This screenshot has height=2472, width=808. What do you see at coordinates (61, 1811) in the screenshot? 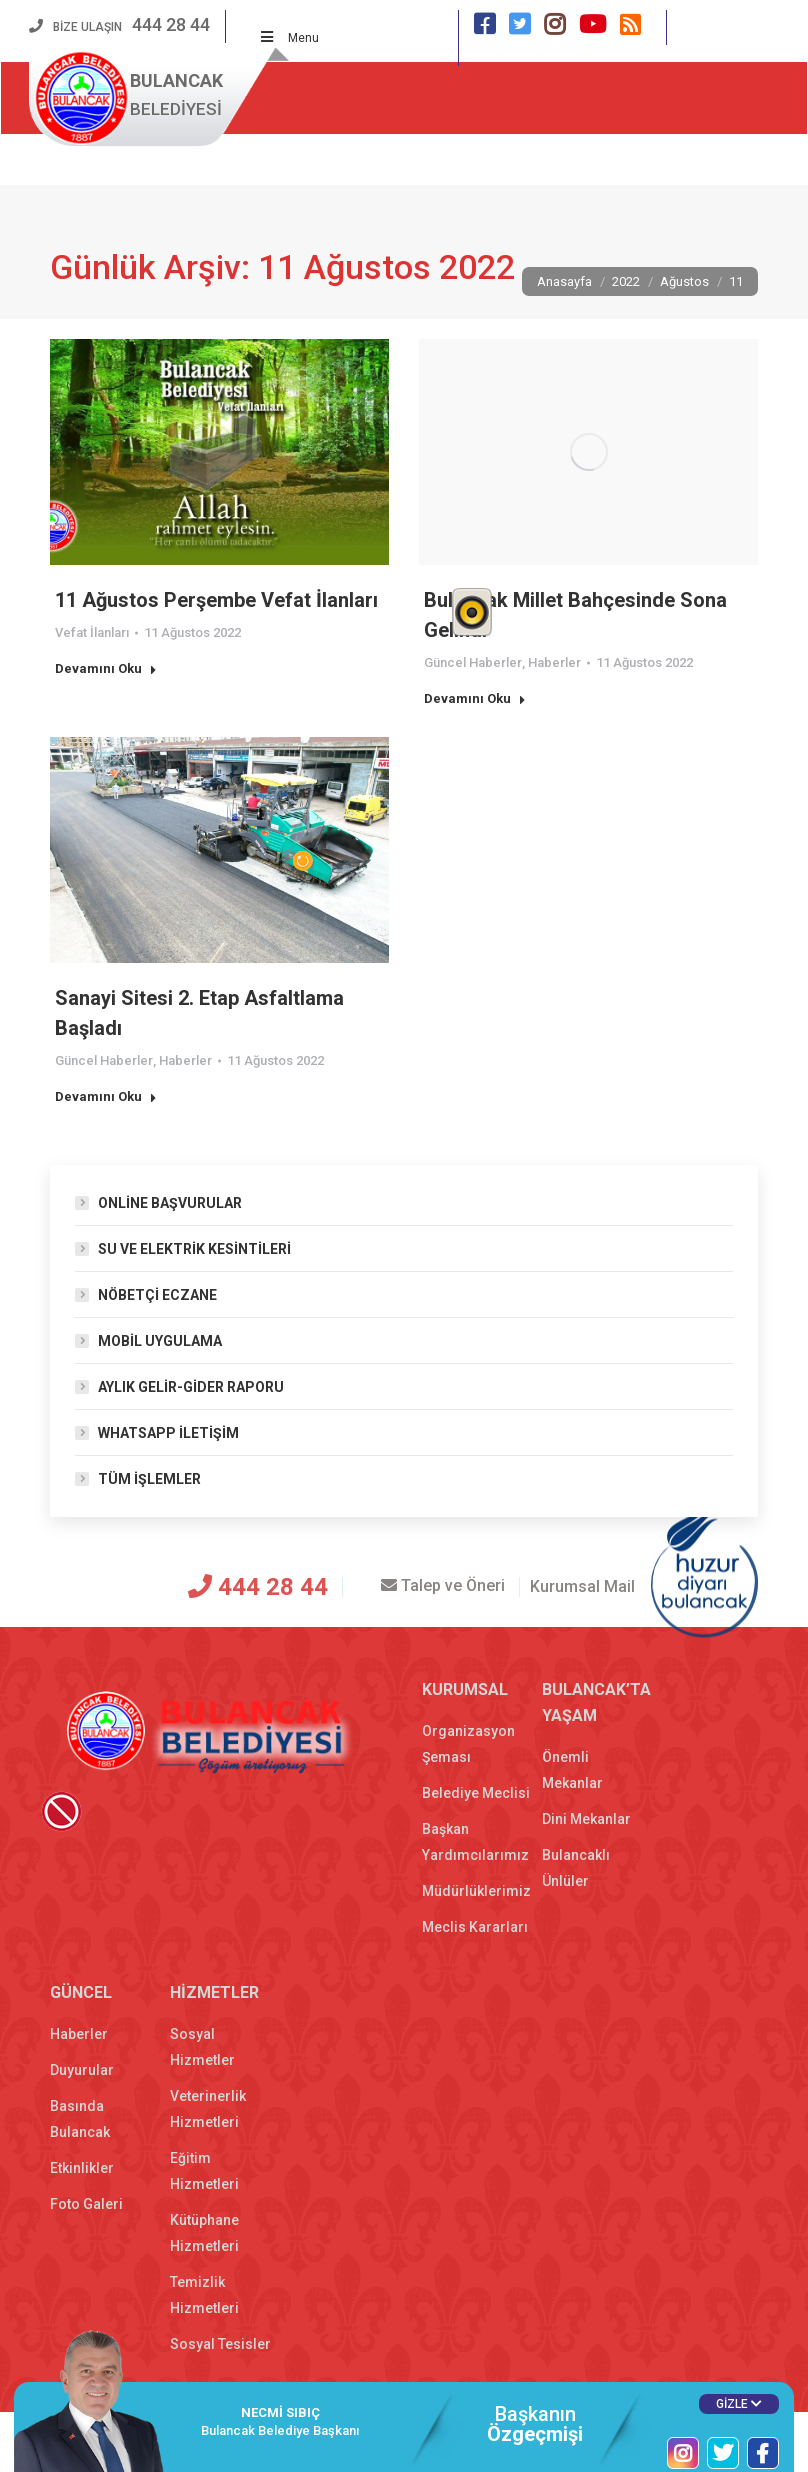
I see `remove a group or team` at bounding box center [61, 1811].